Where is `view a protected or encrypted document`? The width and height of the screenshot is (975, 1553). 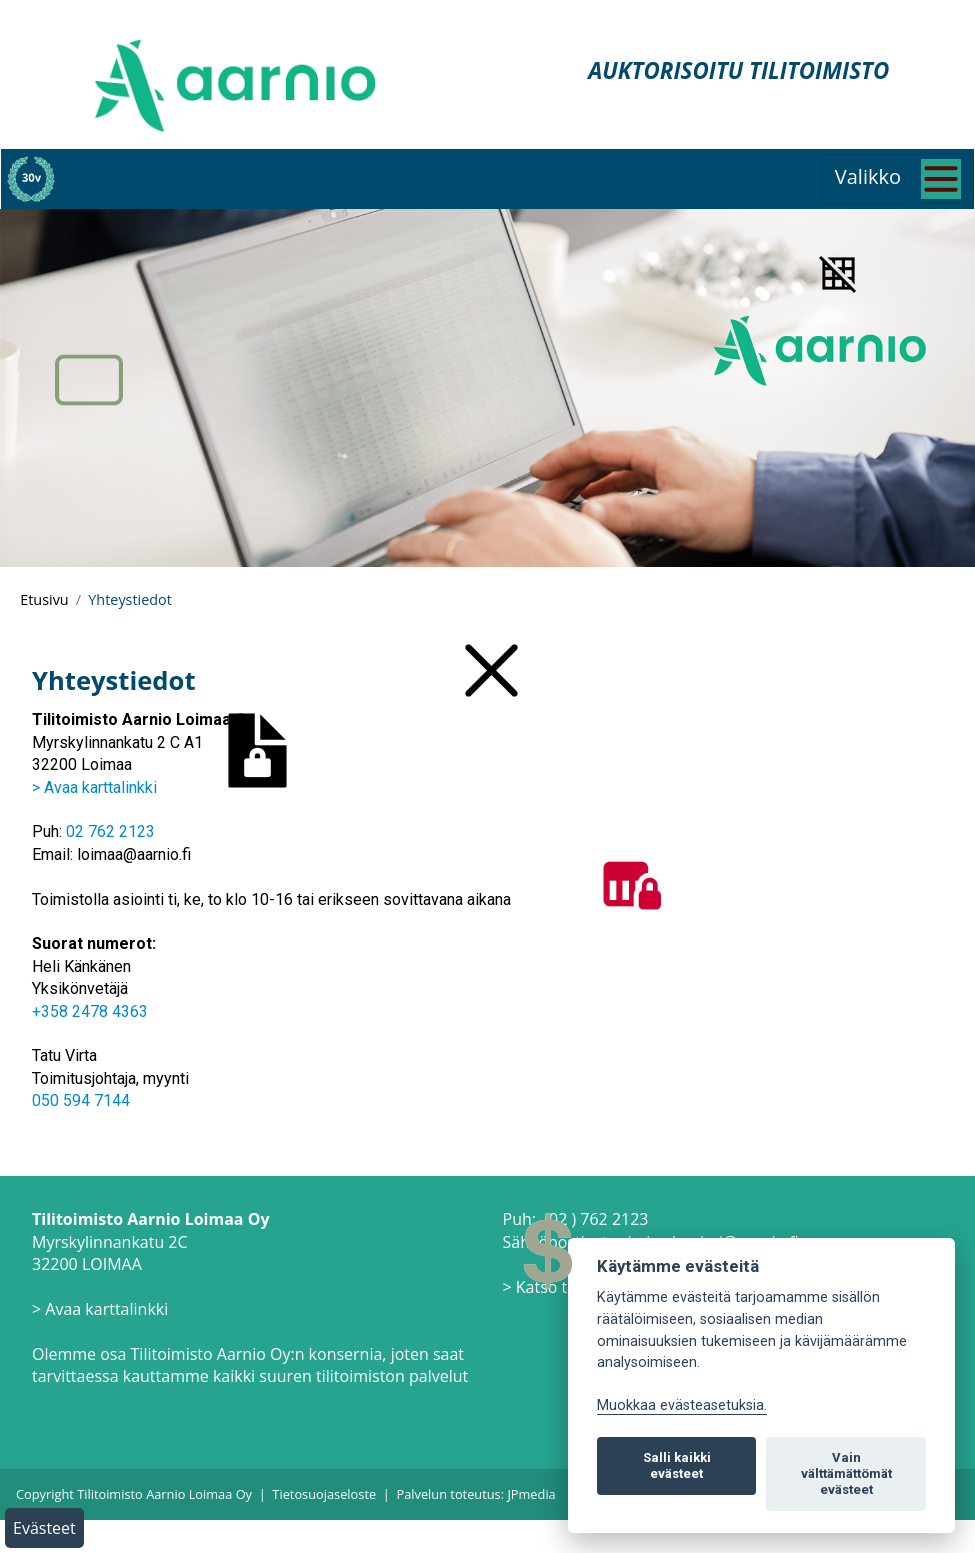
view a protected or encrypted document is located at coordinates (257, 750).